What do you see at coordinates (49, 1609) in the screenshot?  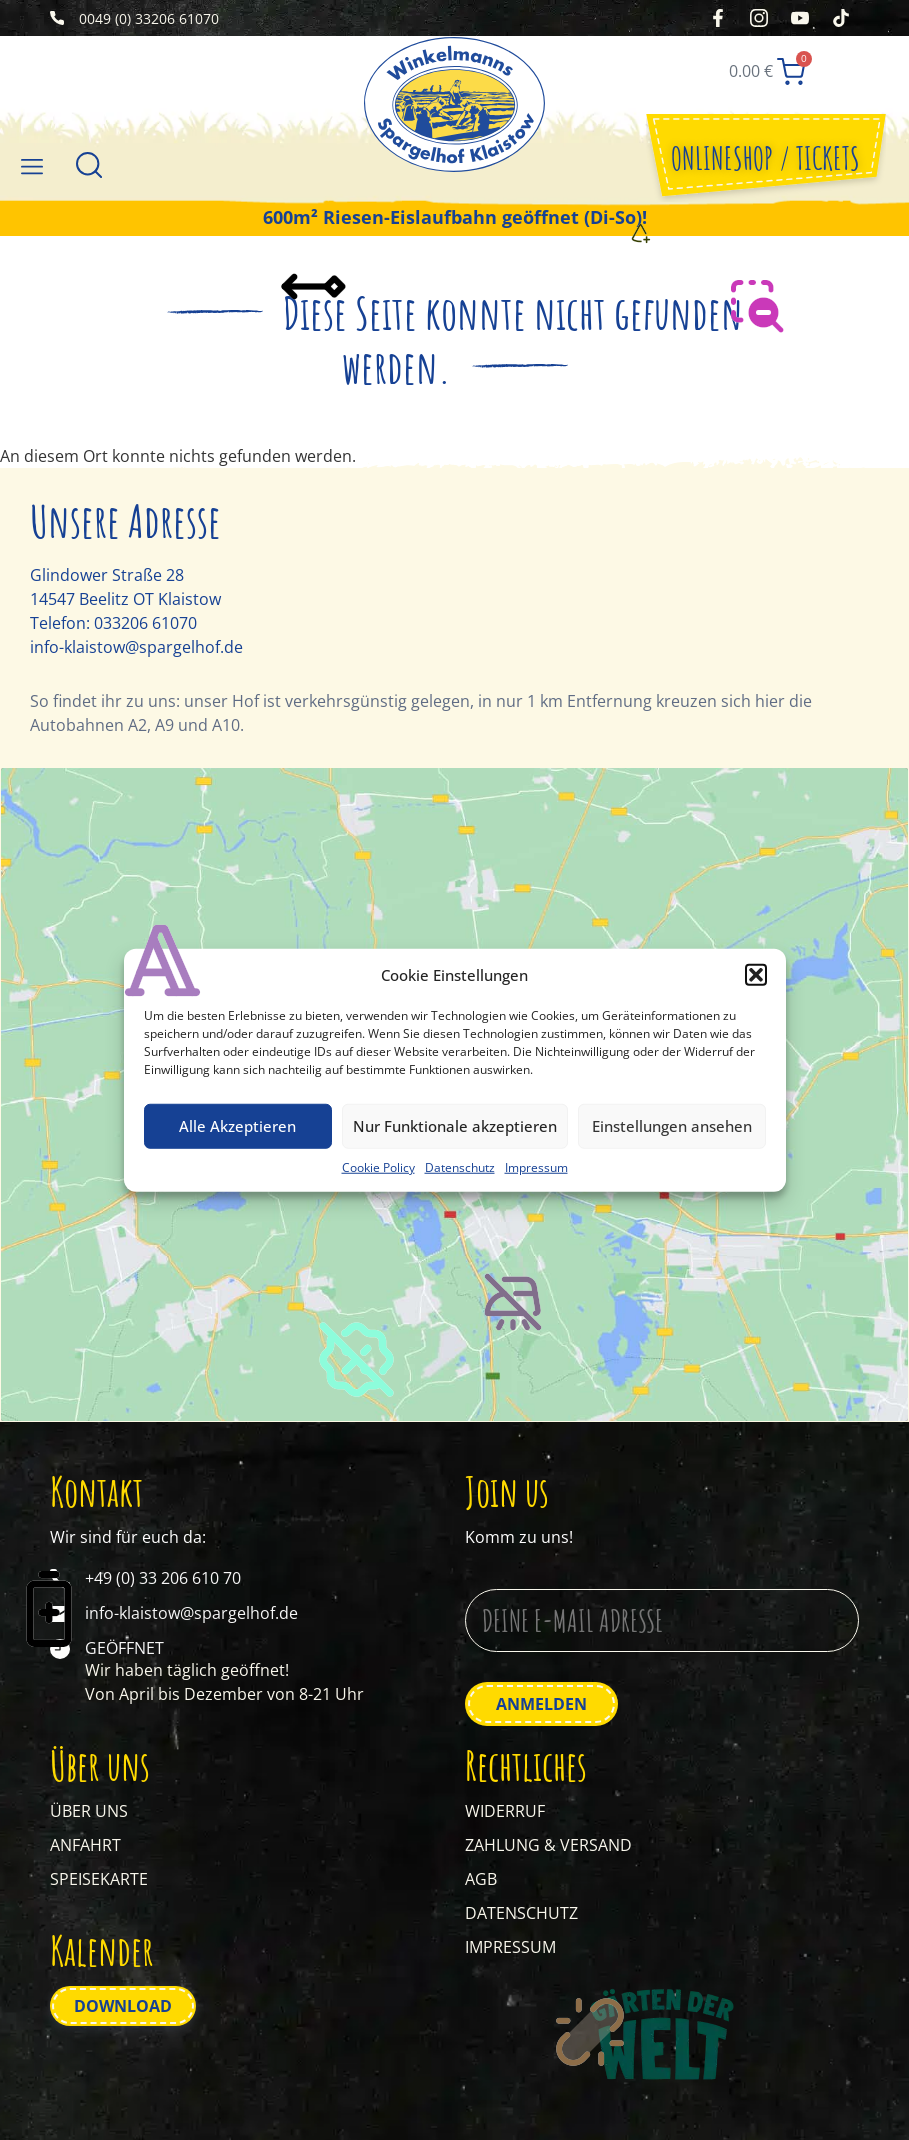 I see `add or extend battery life` at bounding box center [49, 1609].